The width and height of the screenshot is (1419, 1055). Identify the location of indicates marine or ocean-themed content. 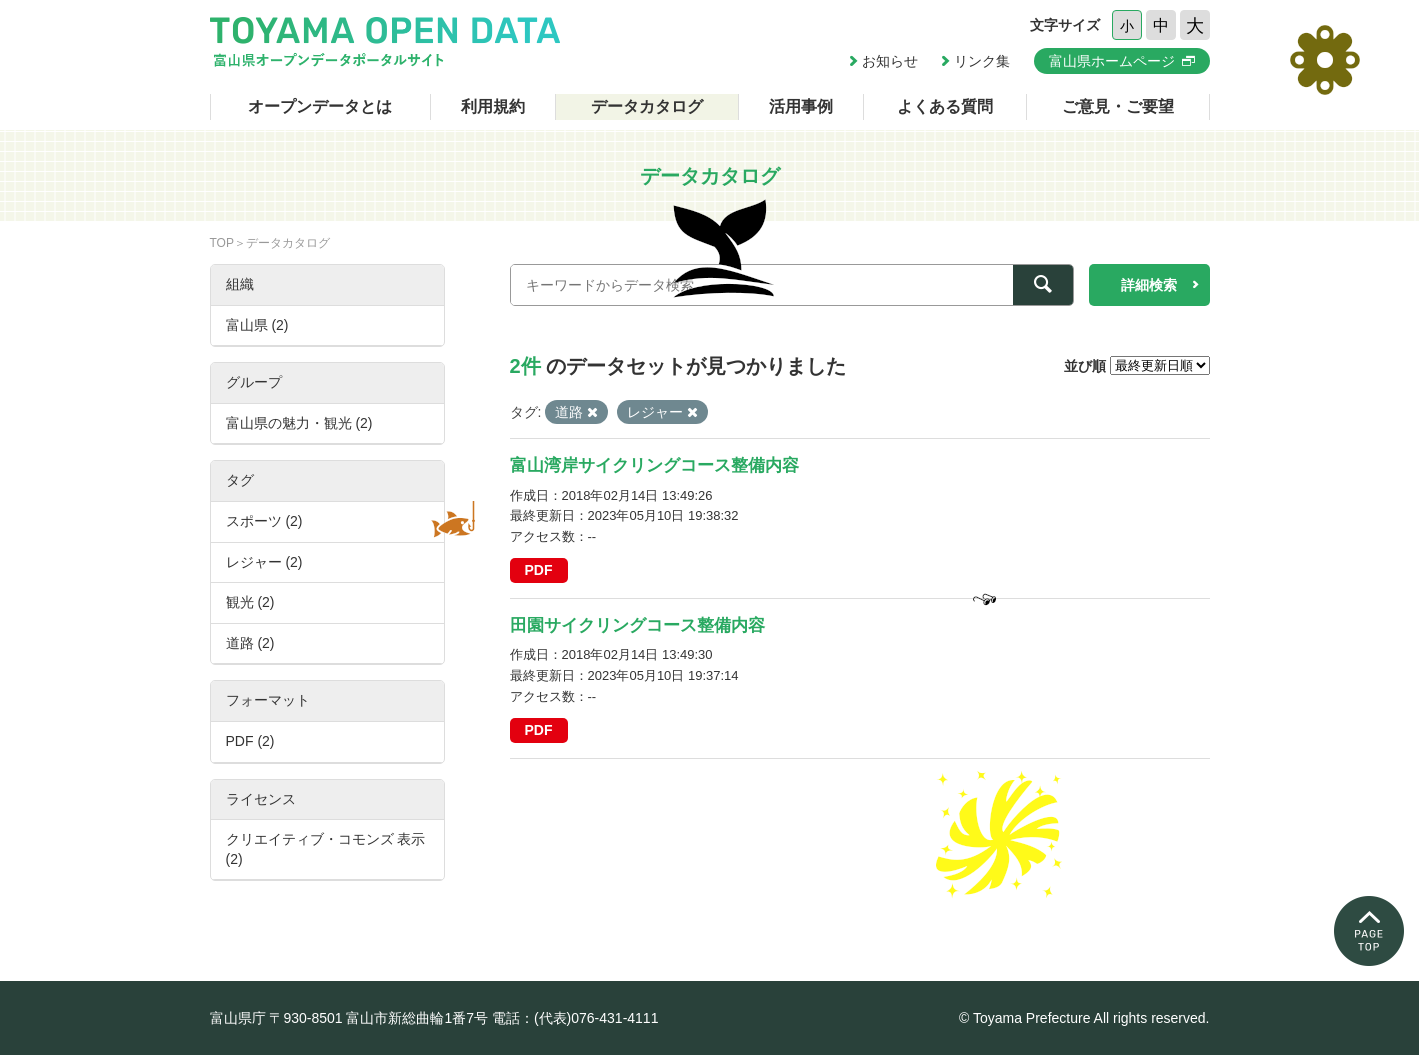
(723, 246).